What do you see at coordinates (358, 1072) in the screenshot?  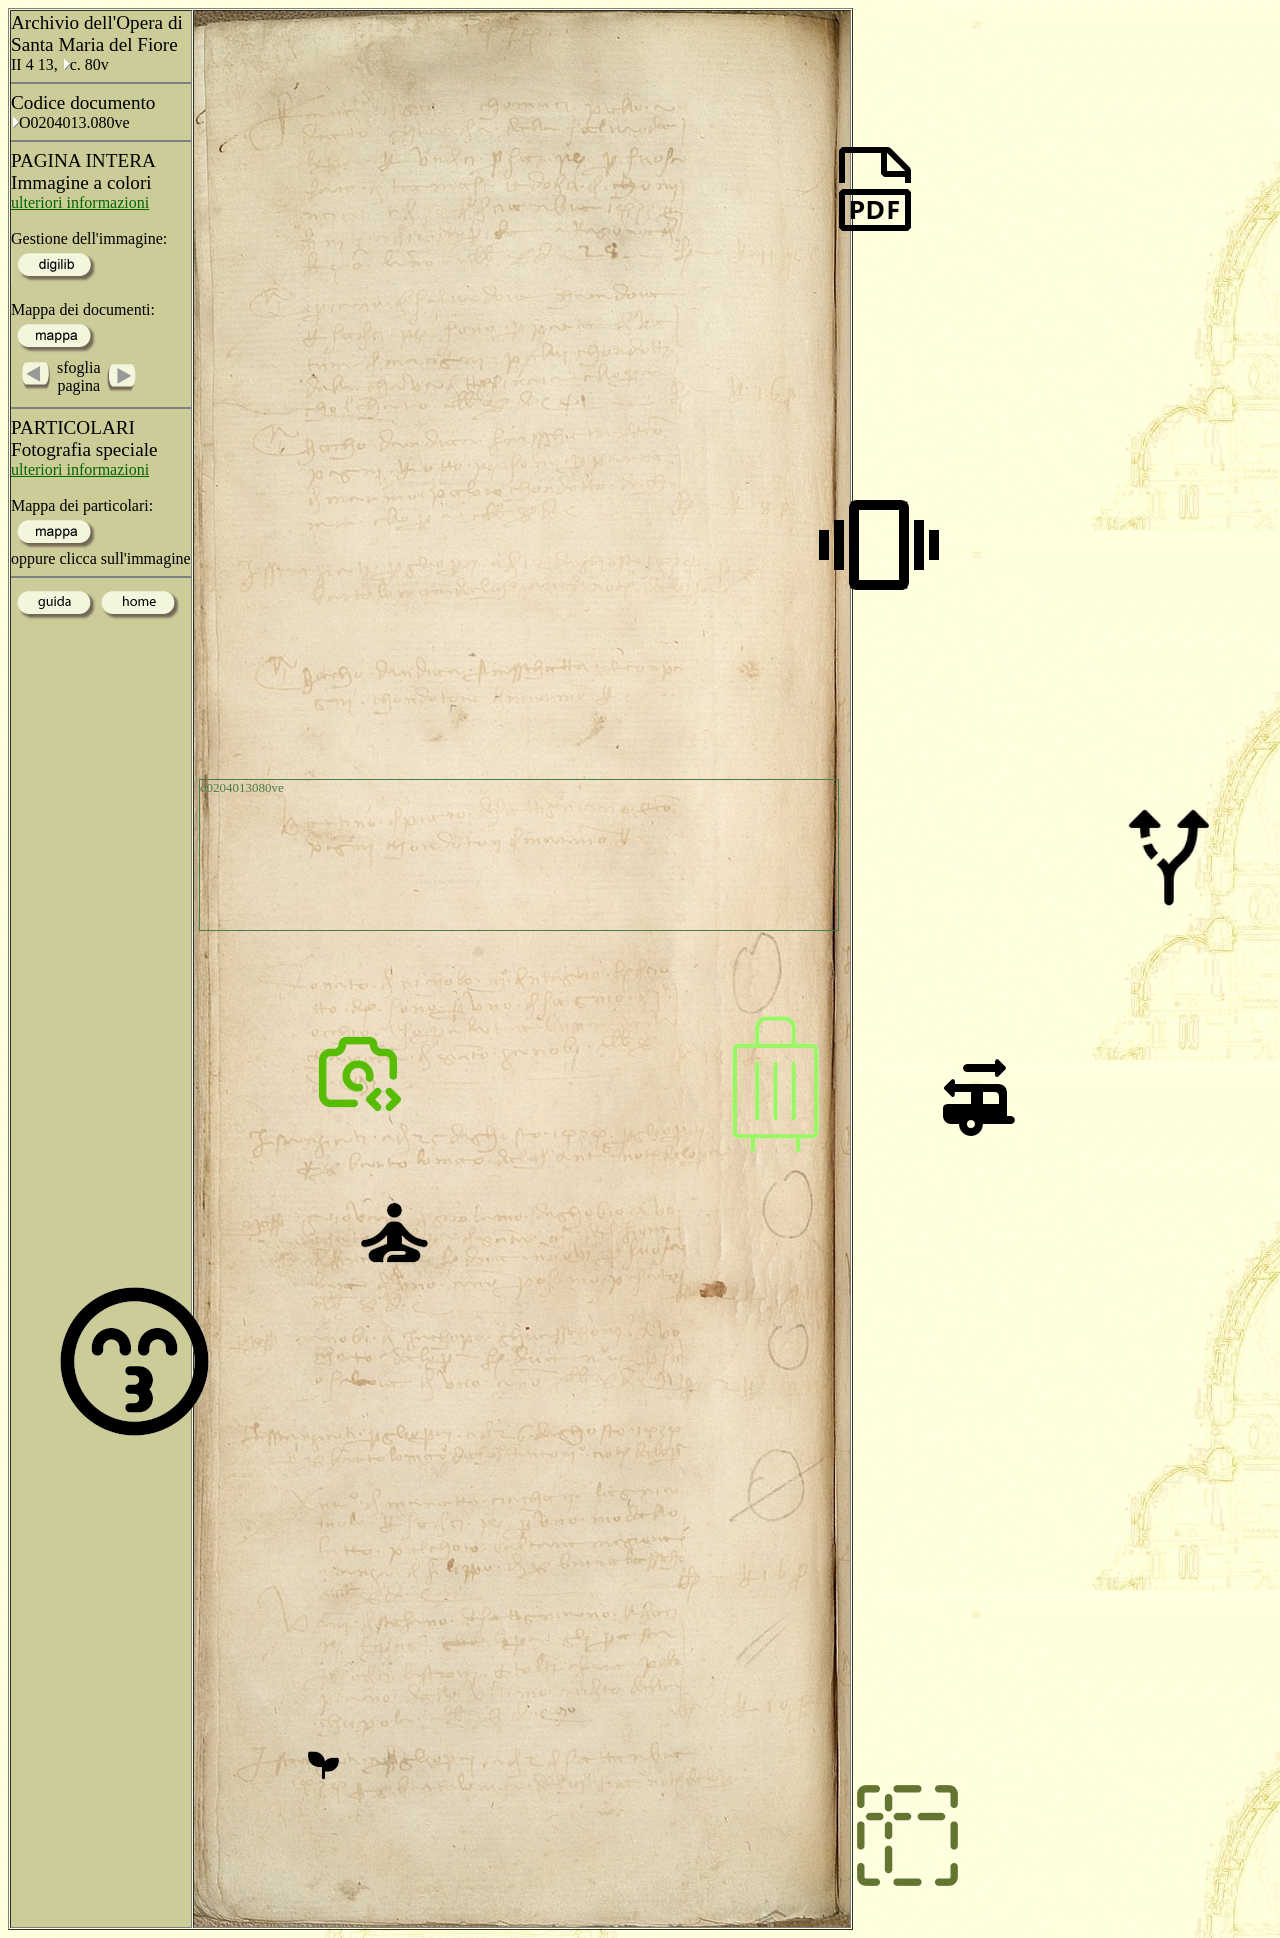 I see `scan or capture code with camera` at bounding box center [358, 1072].